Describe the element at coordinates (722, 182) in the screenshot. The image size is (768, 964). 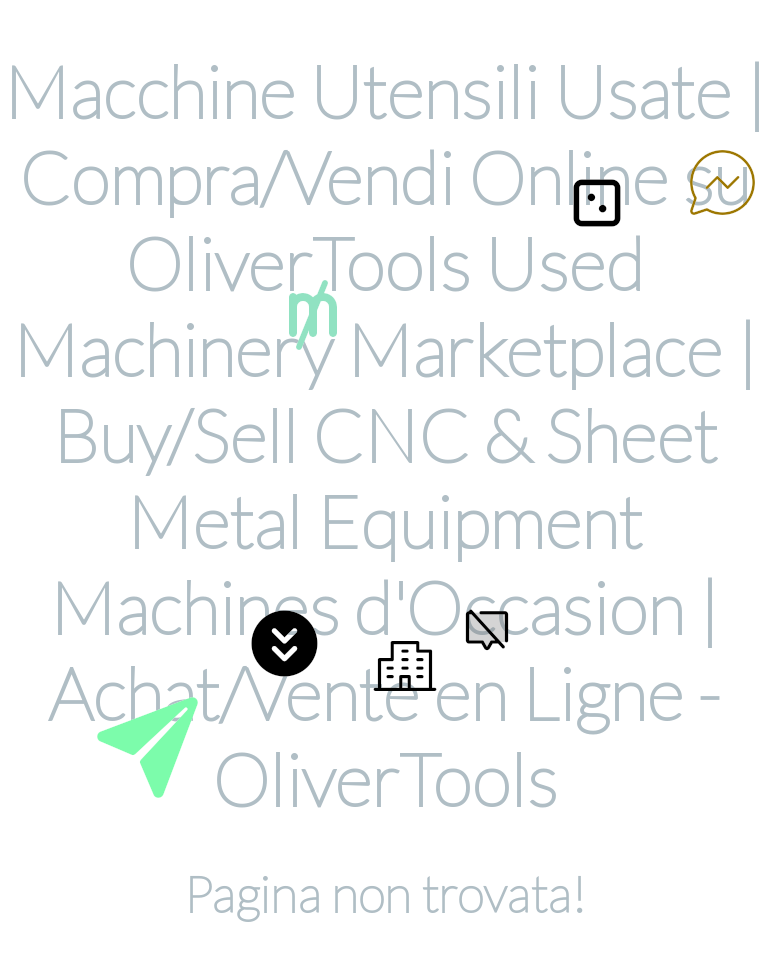
I see `open facebook messenger` at that location.